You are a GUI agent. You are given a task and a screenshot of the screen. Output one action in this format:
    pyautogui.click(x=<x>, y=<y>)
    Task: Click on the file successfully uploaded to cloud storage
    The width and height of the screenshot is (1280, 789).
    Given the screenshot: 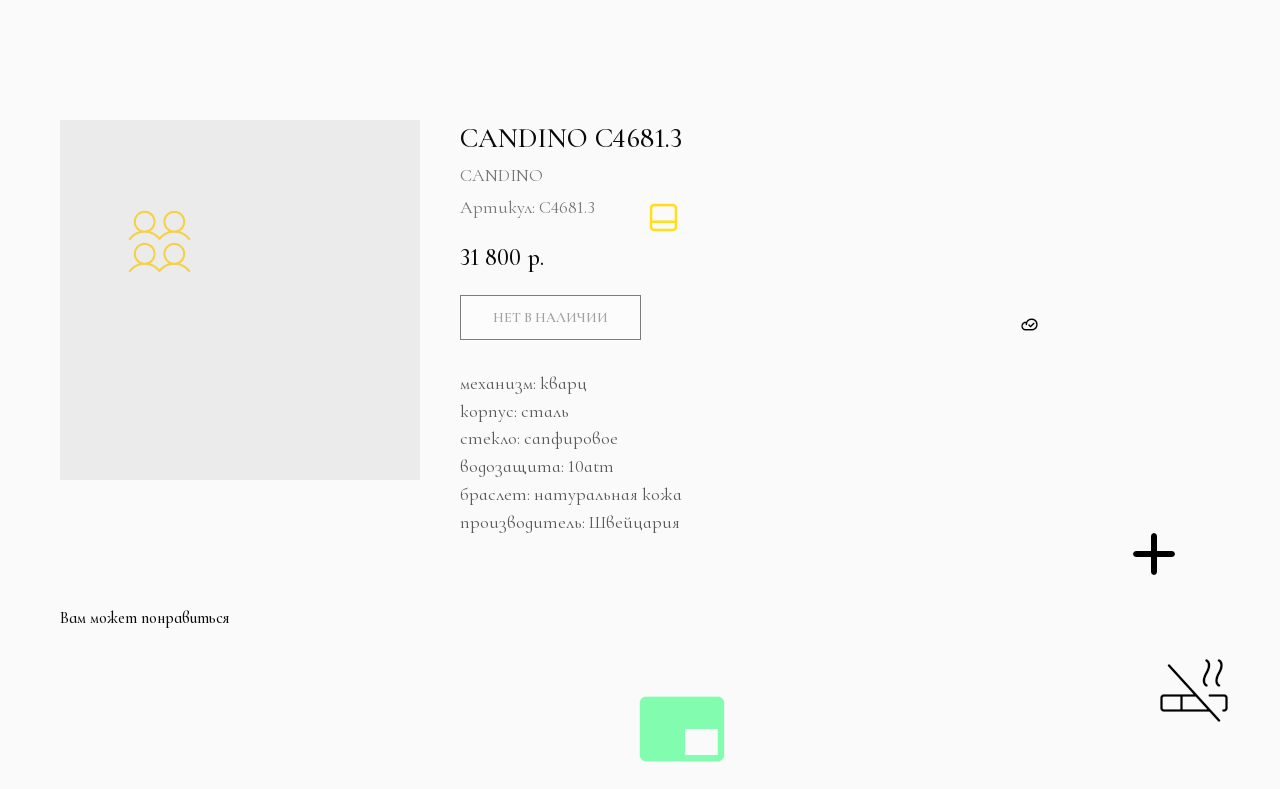 What is the action you would take?
    pyautogui.click(x=1029, y=324)
    